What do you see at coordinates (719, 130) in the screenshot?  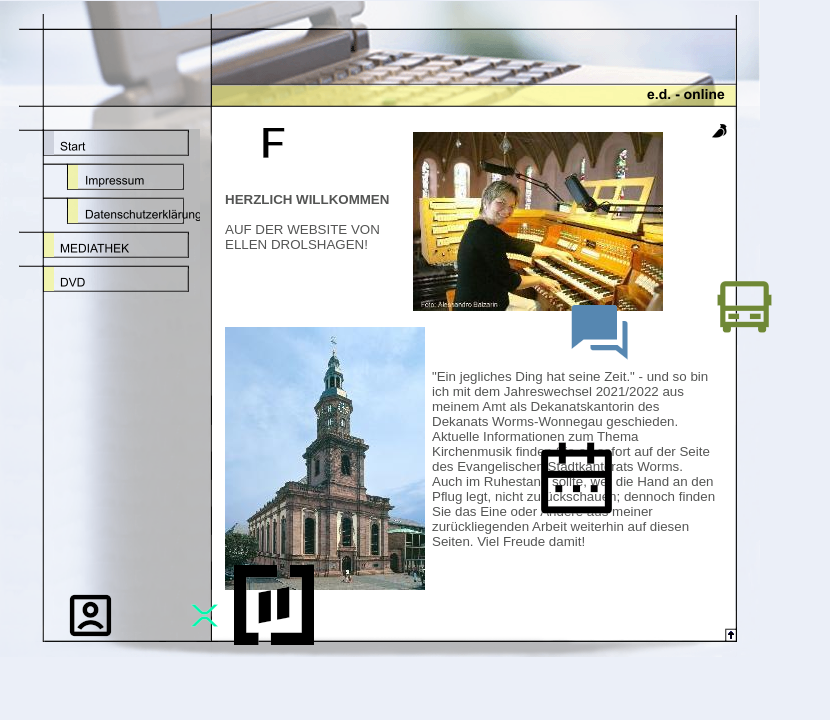 I see `open yuque documentation platform` at bounding box center [719, 130].